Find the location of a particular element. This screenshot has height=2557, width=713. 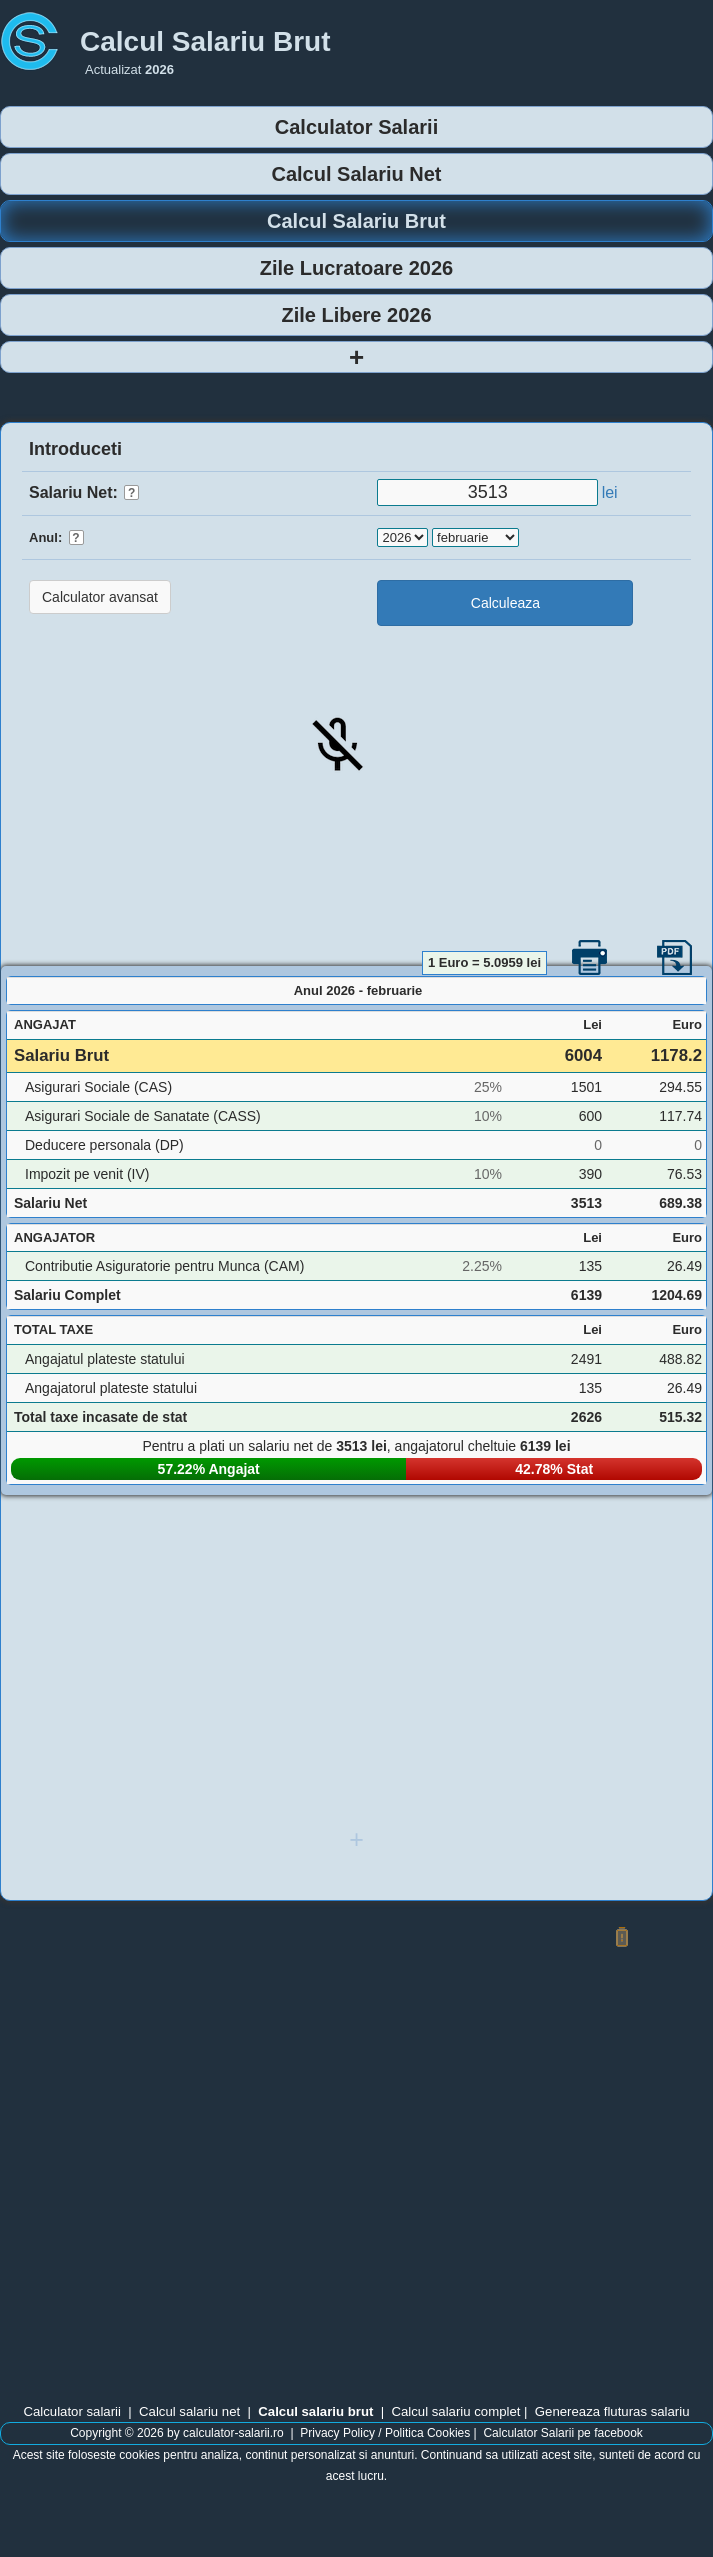

mute your microphone is located at coordinates (337, 745).